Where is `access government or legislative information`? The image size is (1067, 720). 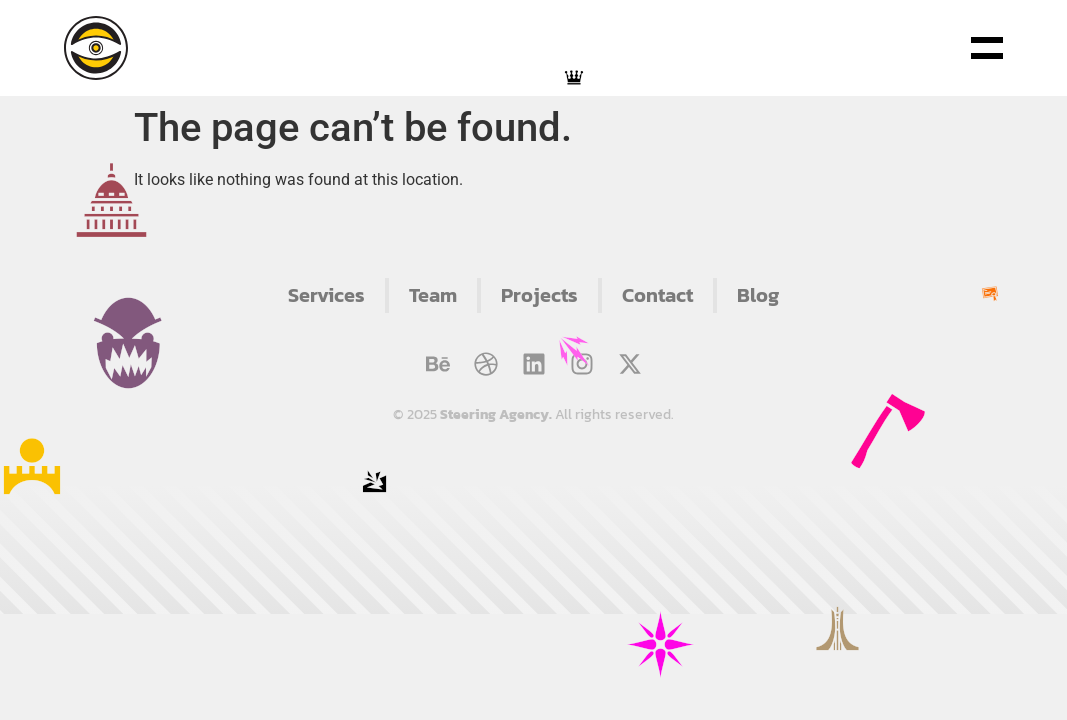 access government or legislative information is located at coordinates (111, 199).